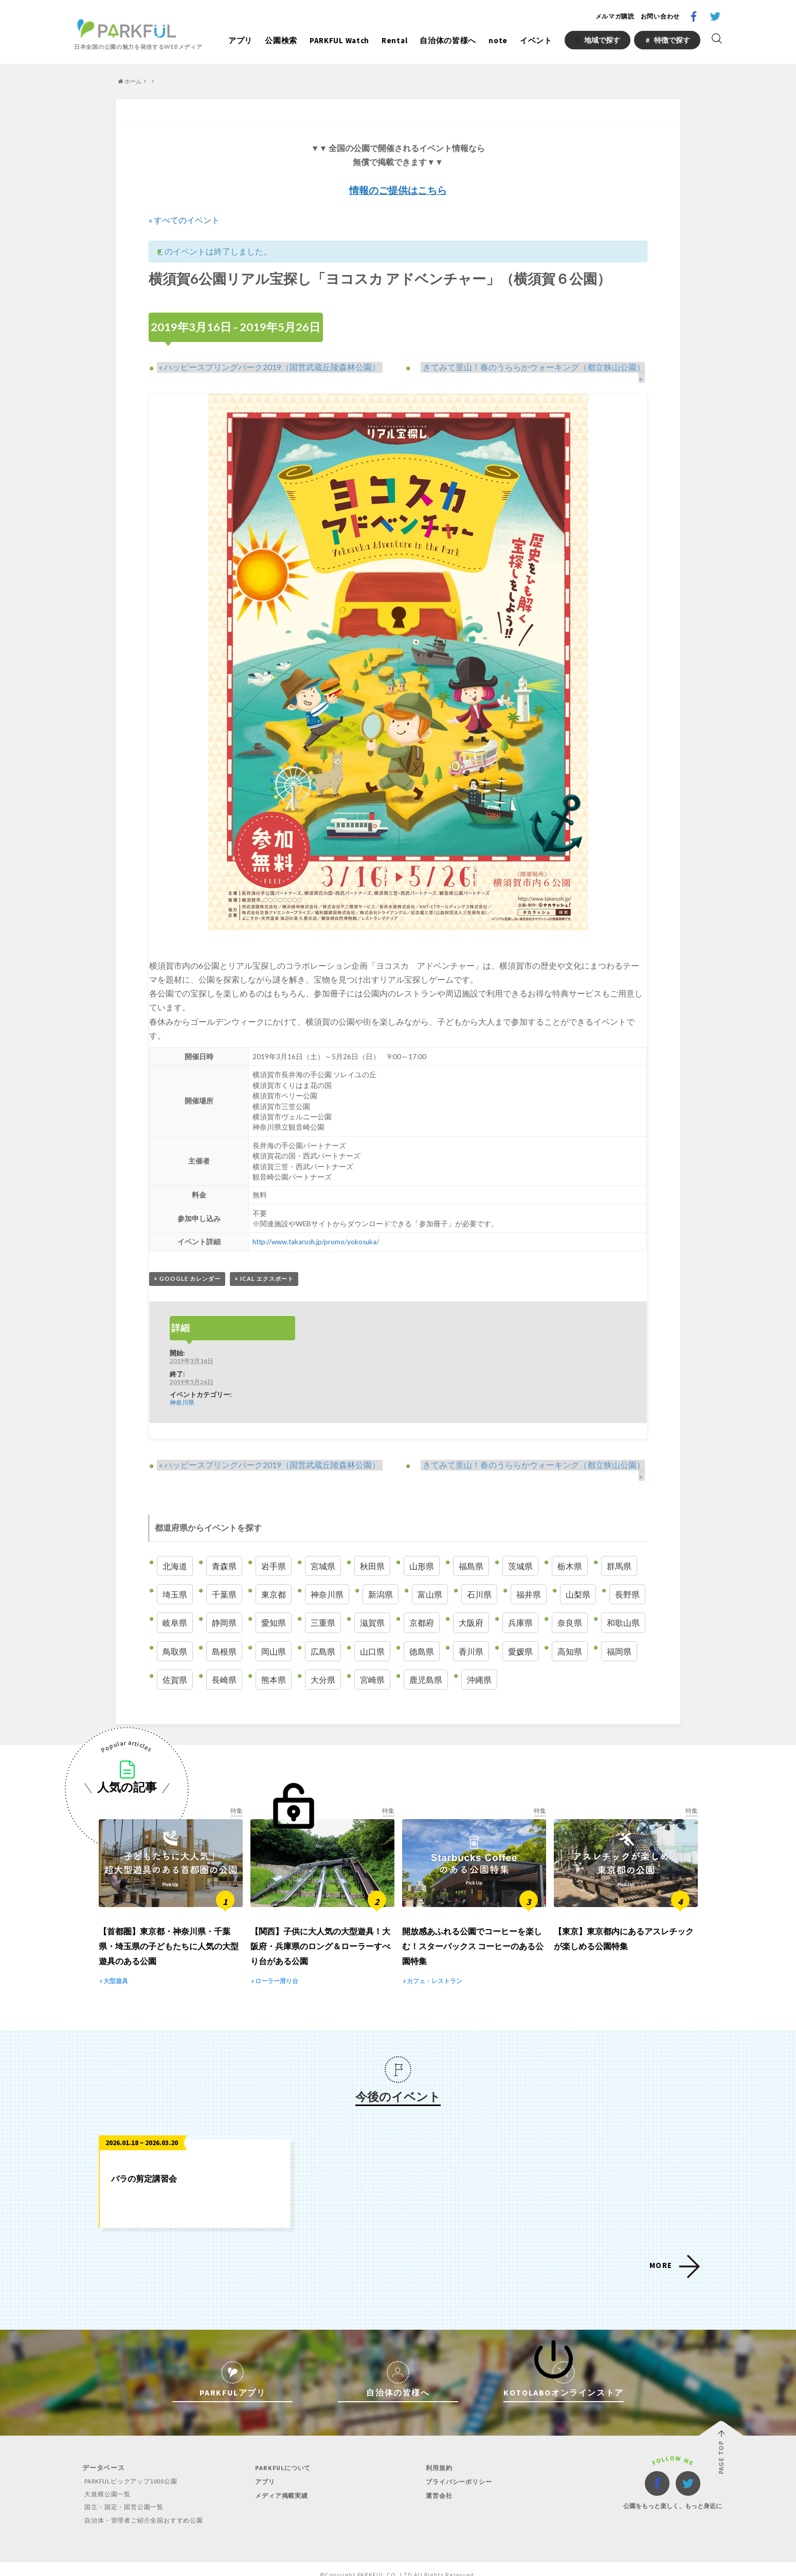 The height and width of the screenshot is (2576, 796). I want to click on unlock with key authentication, so click(294, 1808).